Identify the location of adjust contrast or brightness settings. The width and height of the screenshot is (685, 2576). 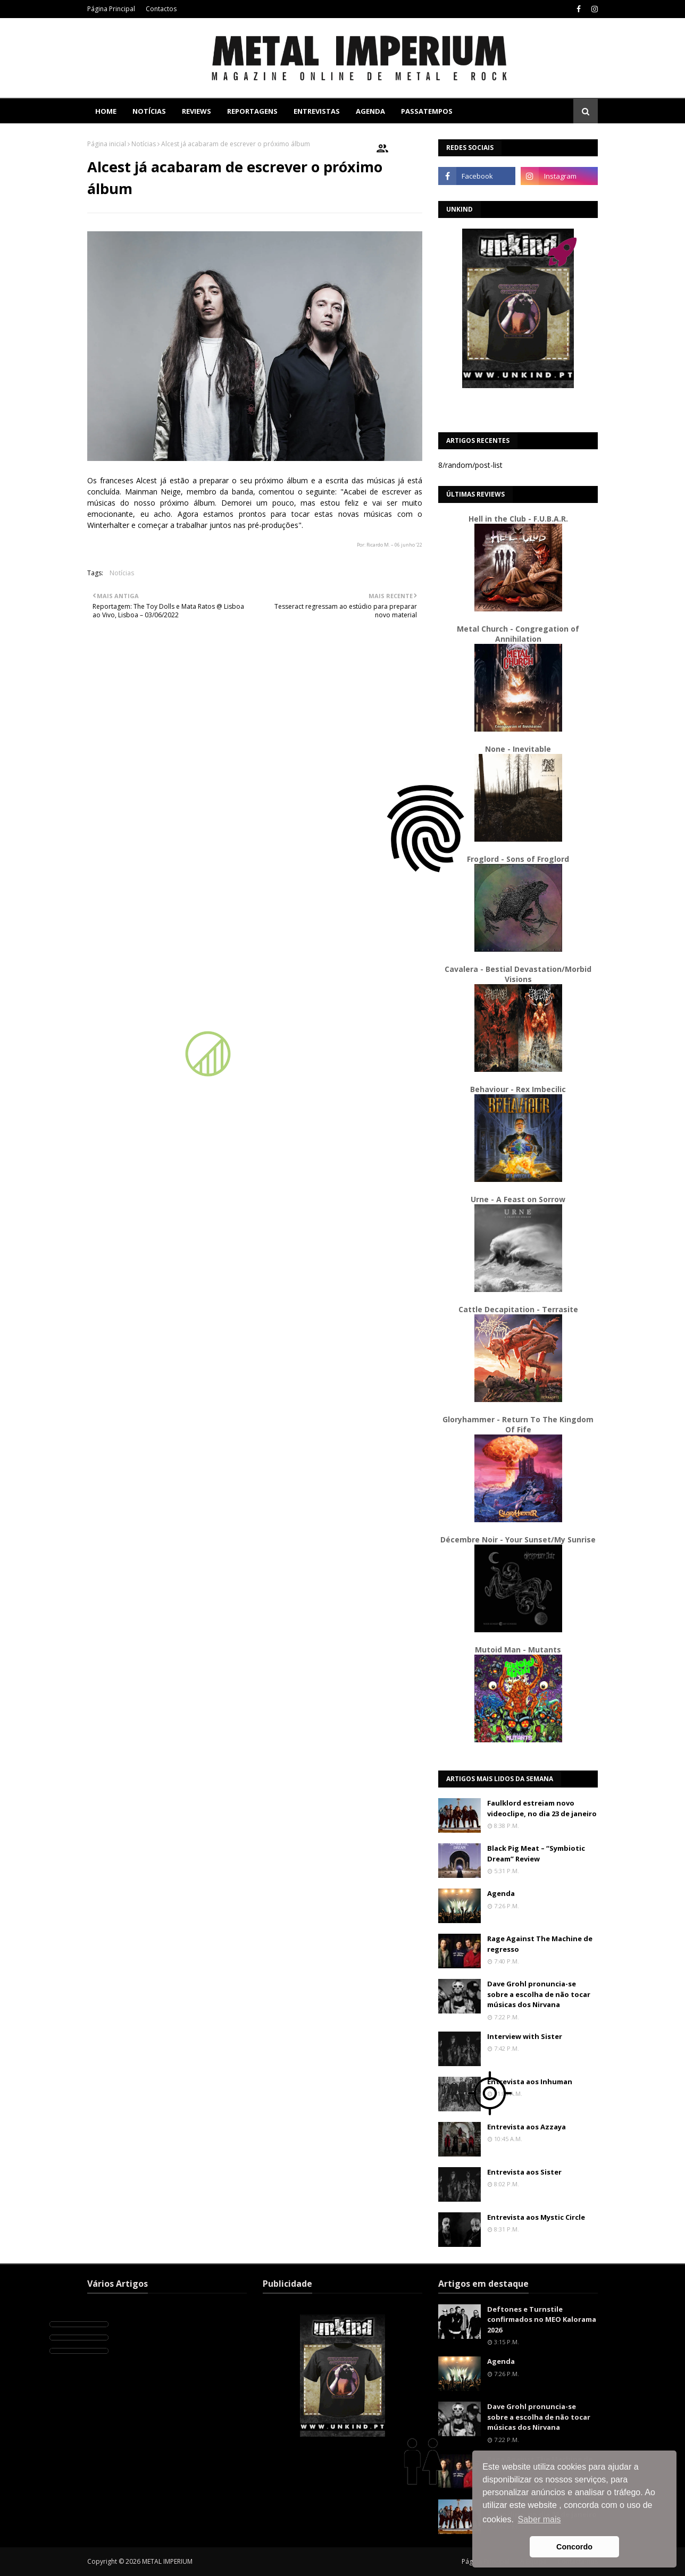
(208, 1054).